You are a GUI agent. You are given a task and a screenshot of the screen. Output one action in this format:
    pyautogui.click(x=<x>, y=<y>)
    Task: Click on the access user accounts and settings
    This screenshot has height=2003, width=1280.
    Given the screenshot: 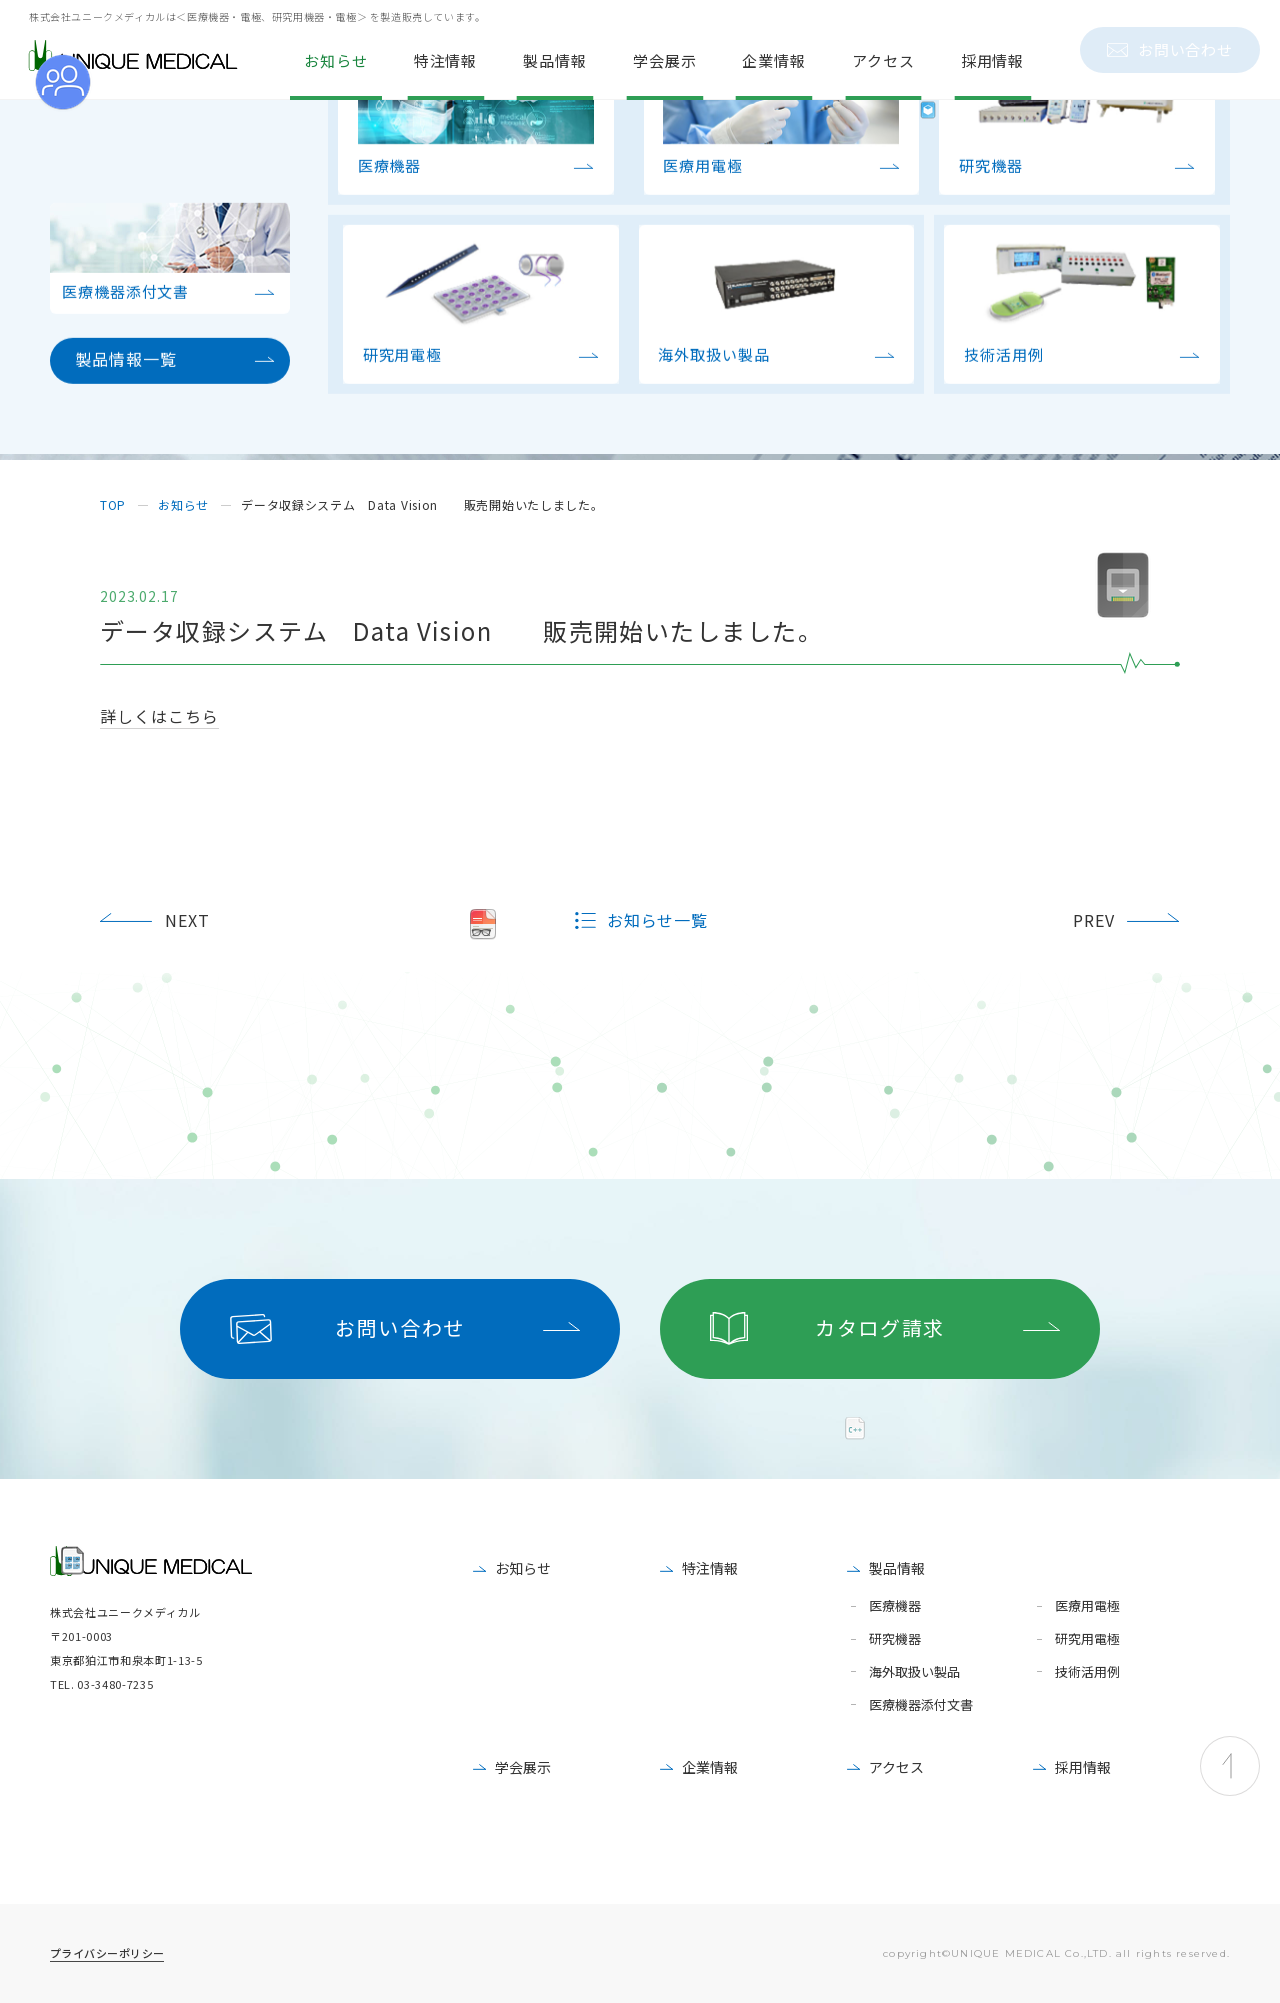 What is the action you would take?
    pyautogui.click(x=63, y=82)
    